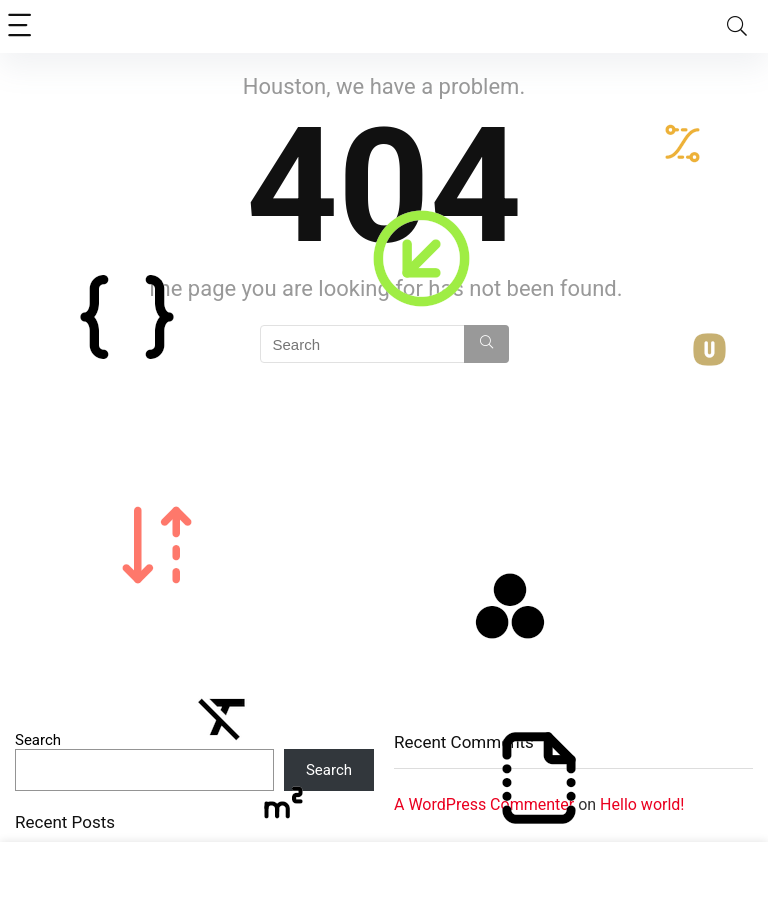  What do you see at coordinates (709, 349) in the screenshot?
I see `indicates an unread item or status` at bounding box center [709, 349].